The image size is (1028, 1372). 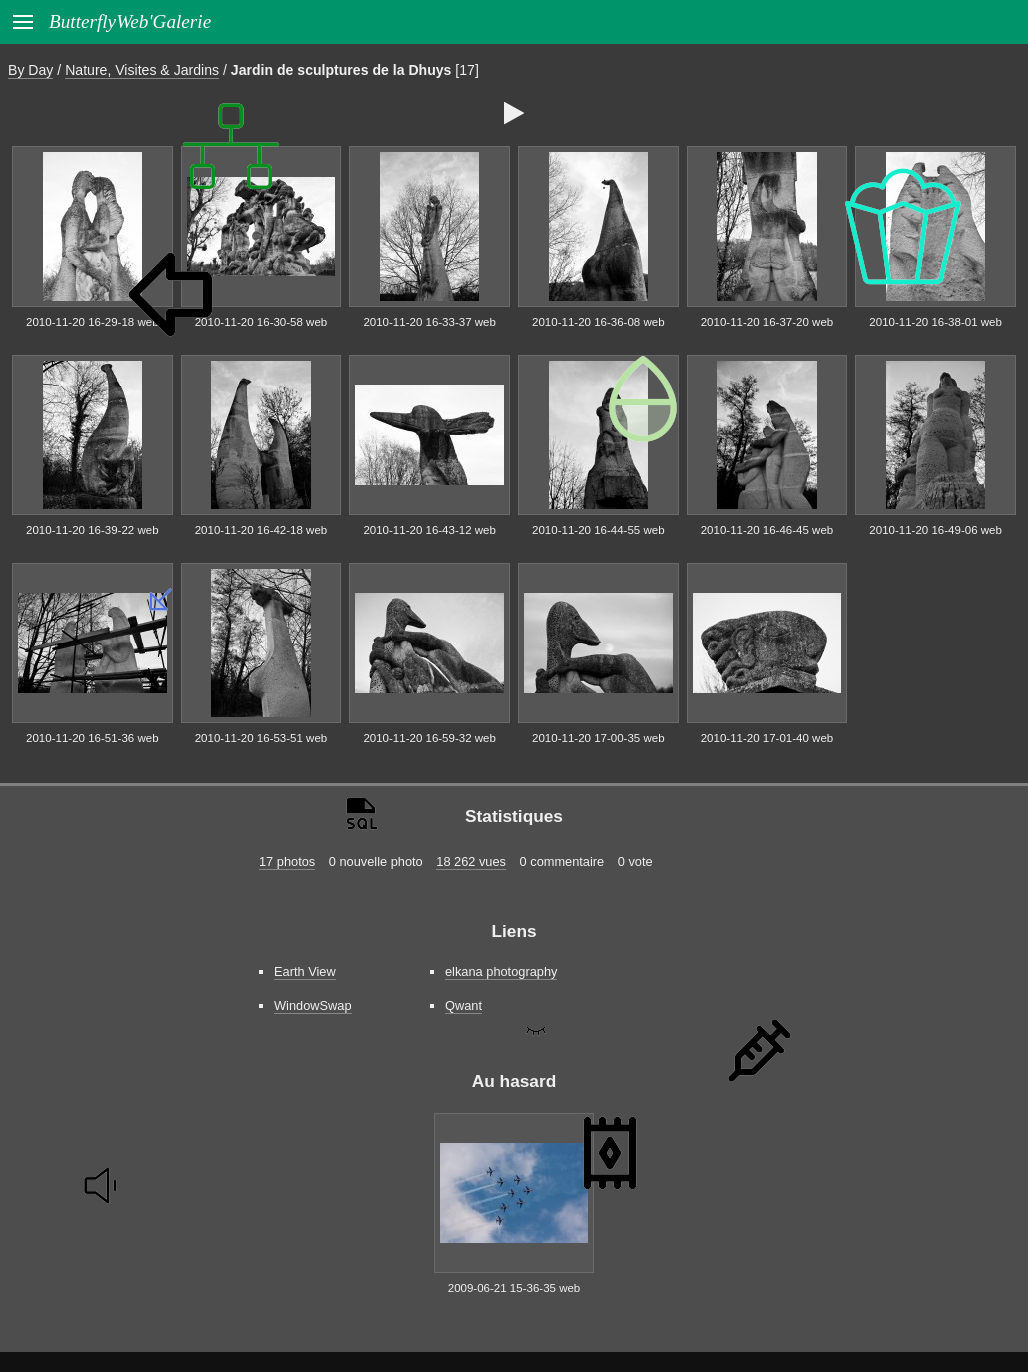 I want to click on go back to the previous screen, so click(x=173, y=294).